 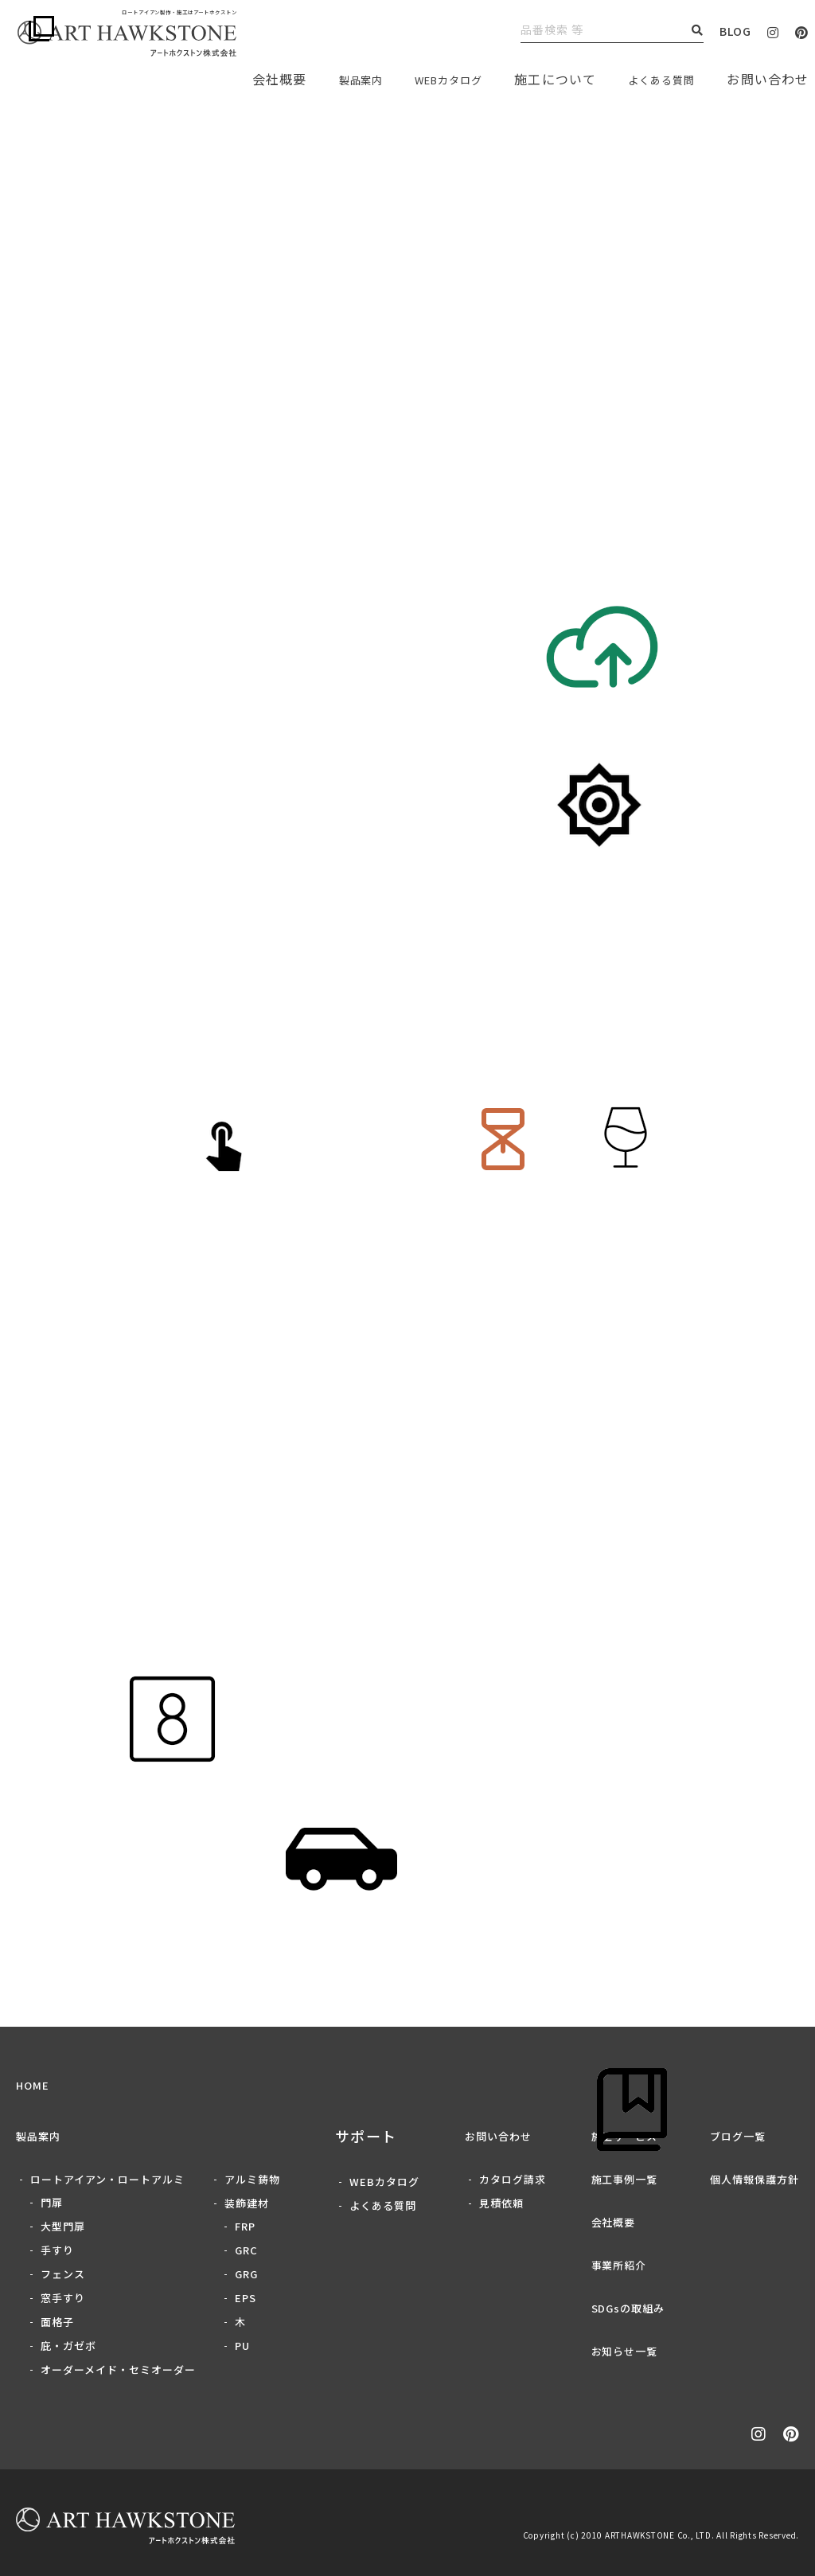 I want to click on access your bookmarked reading list, so click(x=632, y=2110).